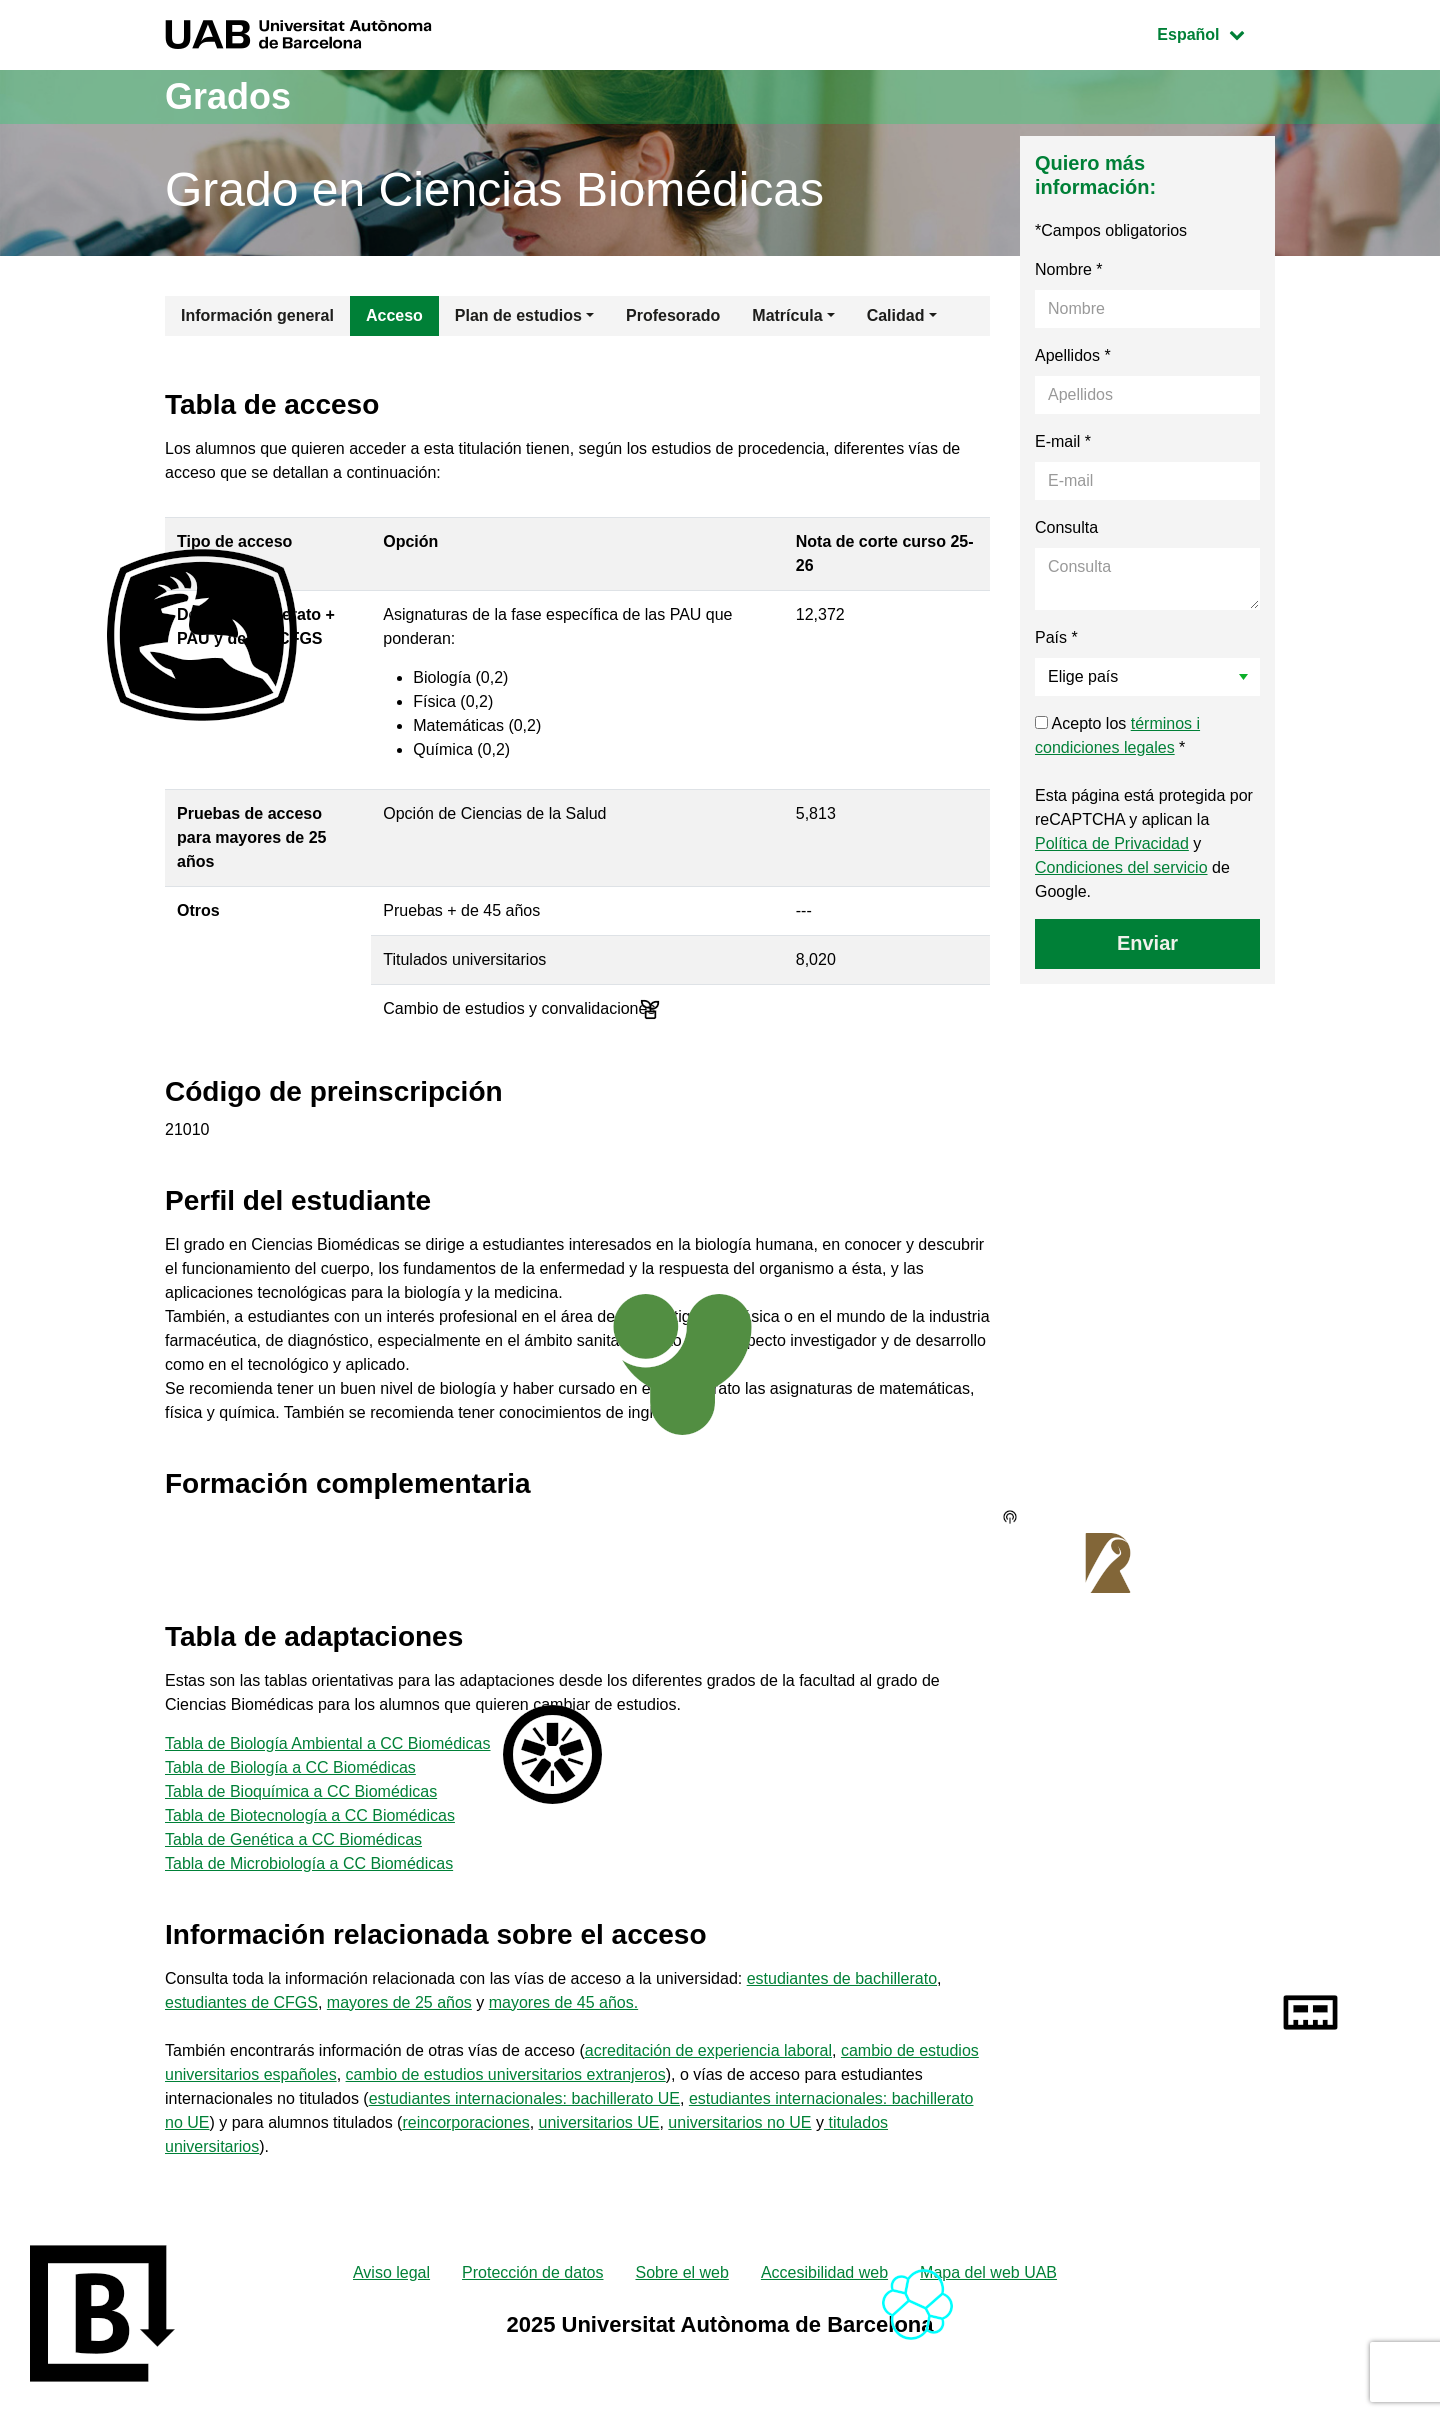 This screenshot has width=1440, height=2416. I want to click on view RAM or memory usage, so click(1310, 2012).